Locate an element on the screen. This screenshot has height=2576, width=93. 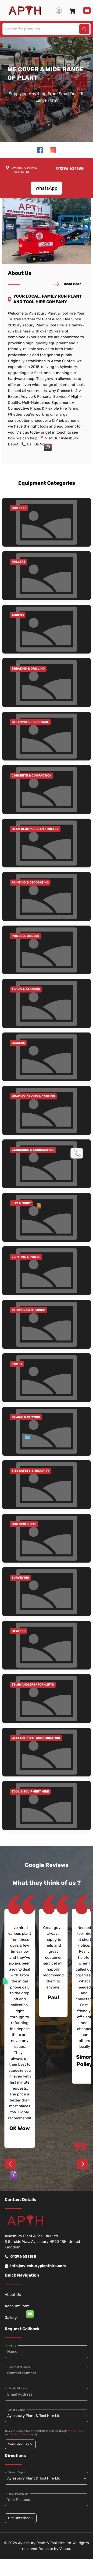
a podcast audio file is located at coordinates (14, 2175).